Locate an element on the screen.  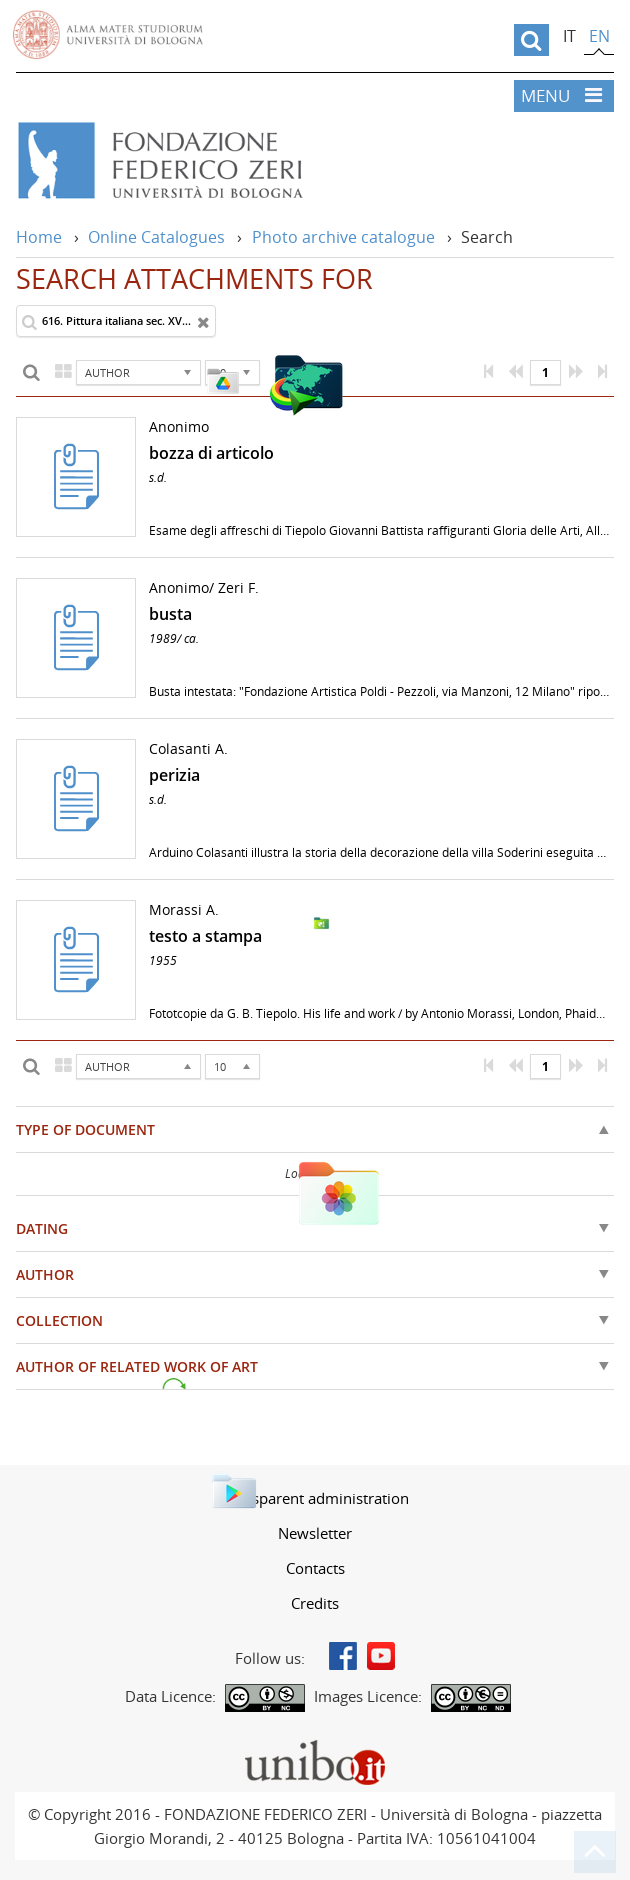
redo the last undone action is located at coordinates (173, 1383).